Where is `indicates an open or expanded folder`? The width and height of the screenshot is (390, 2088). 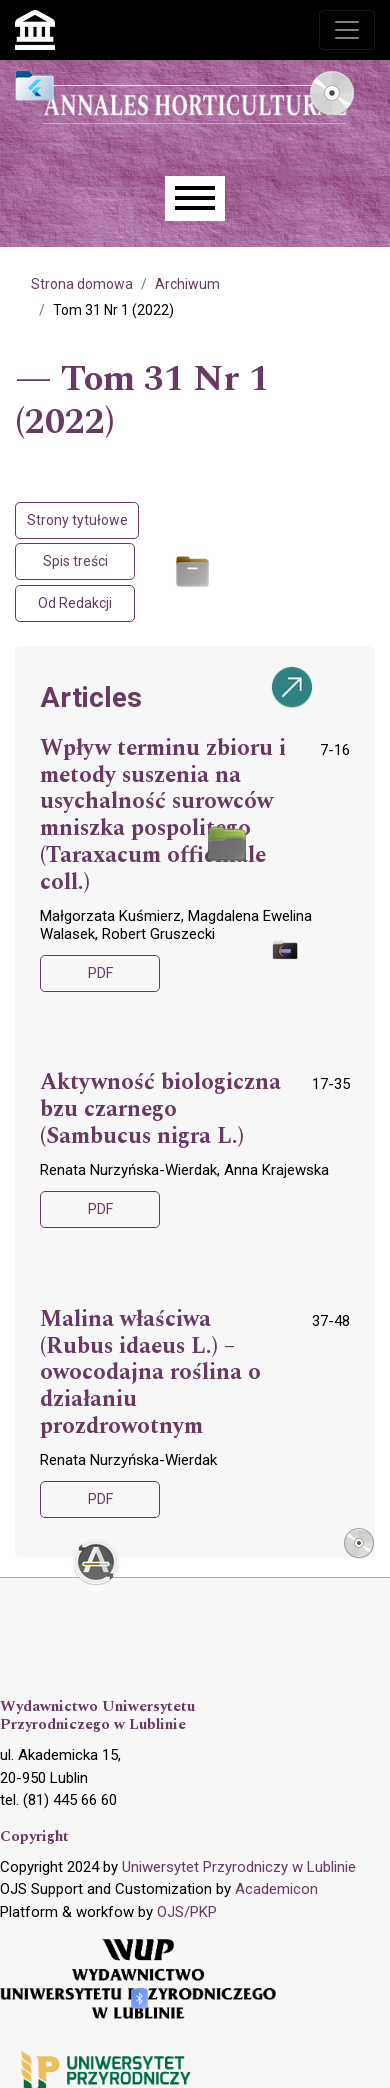 indicates an open or expanded folder is located at coordinates (227, 843).